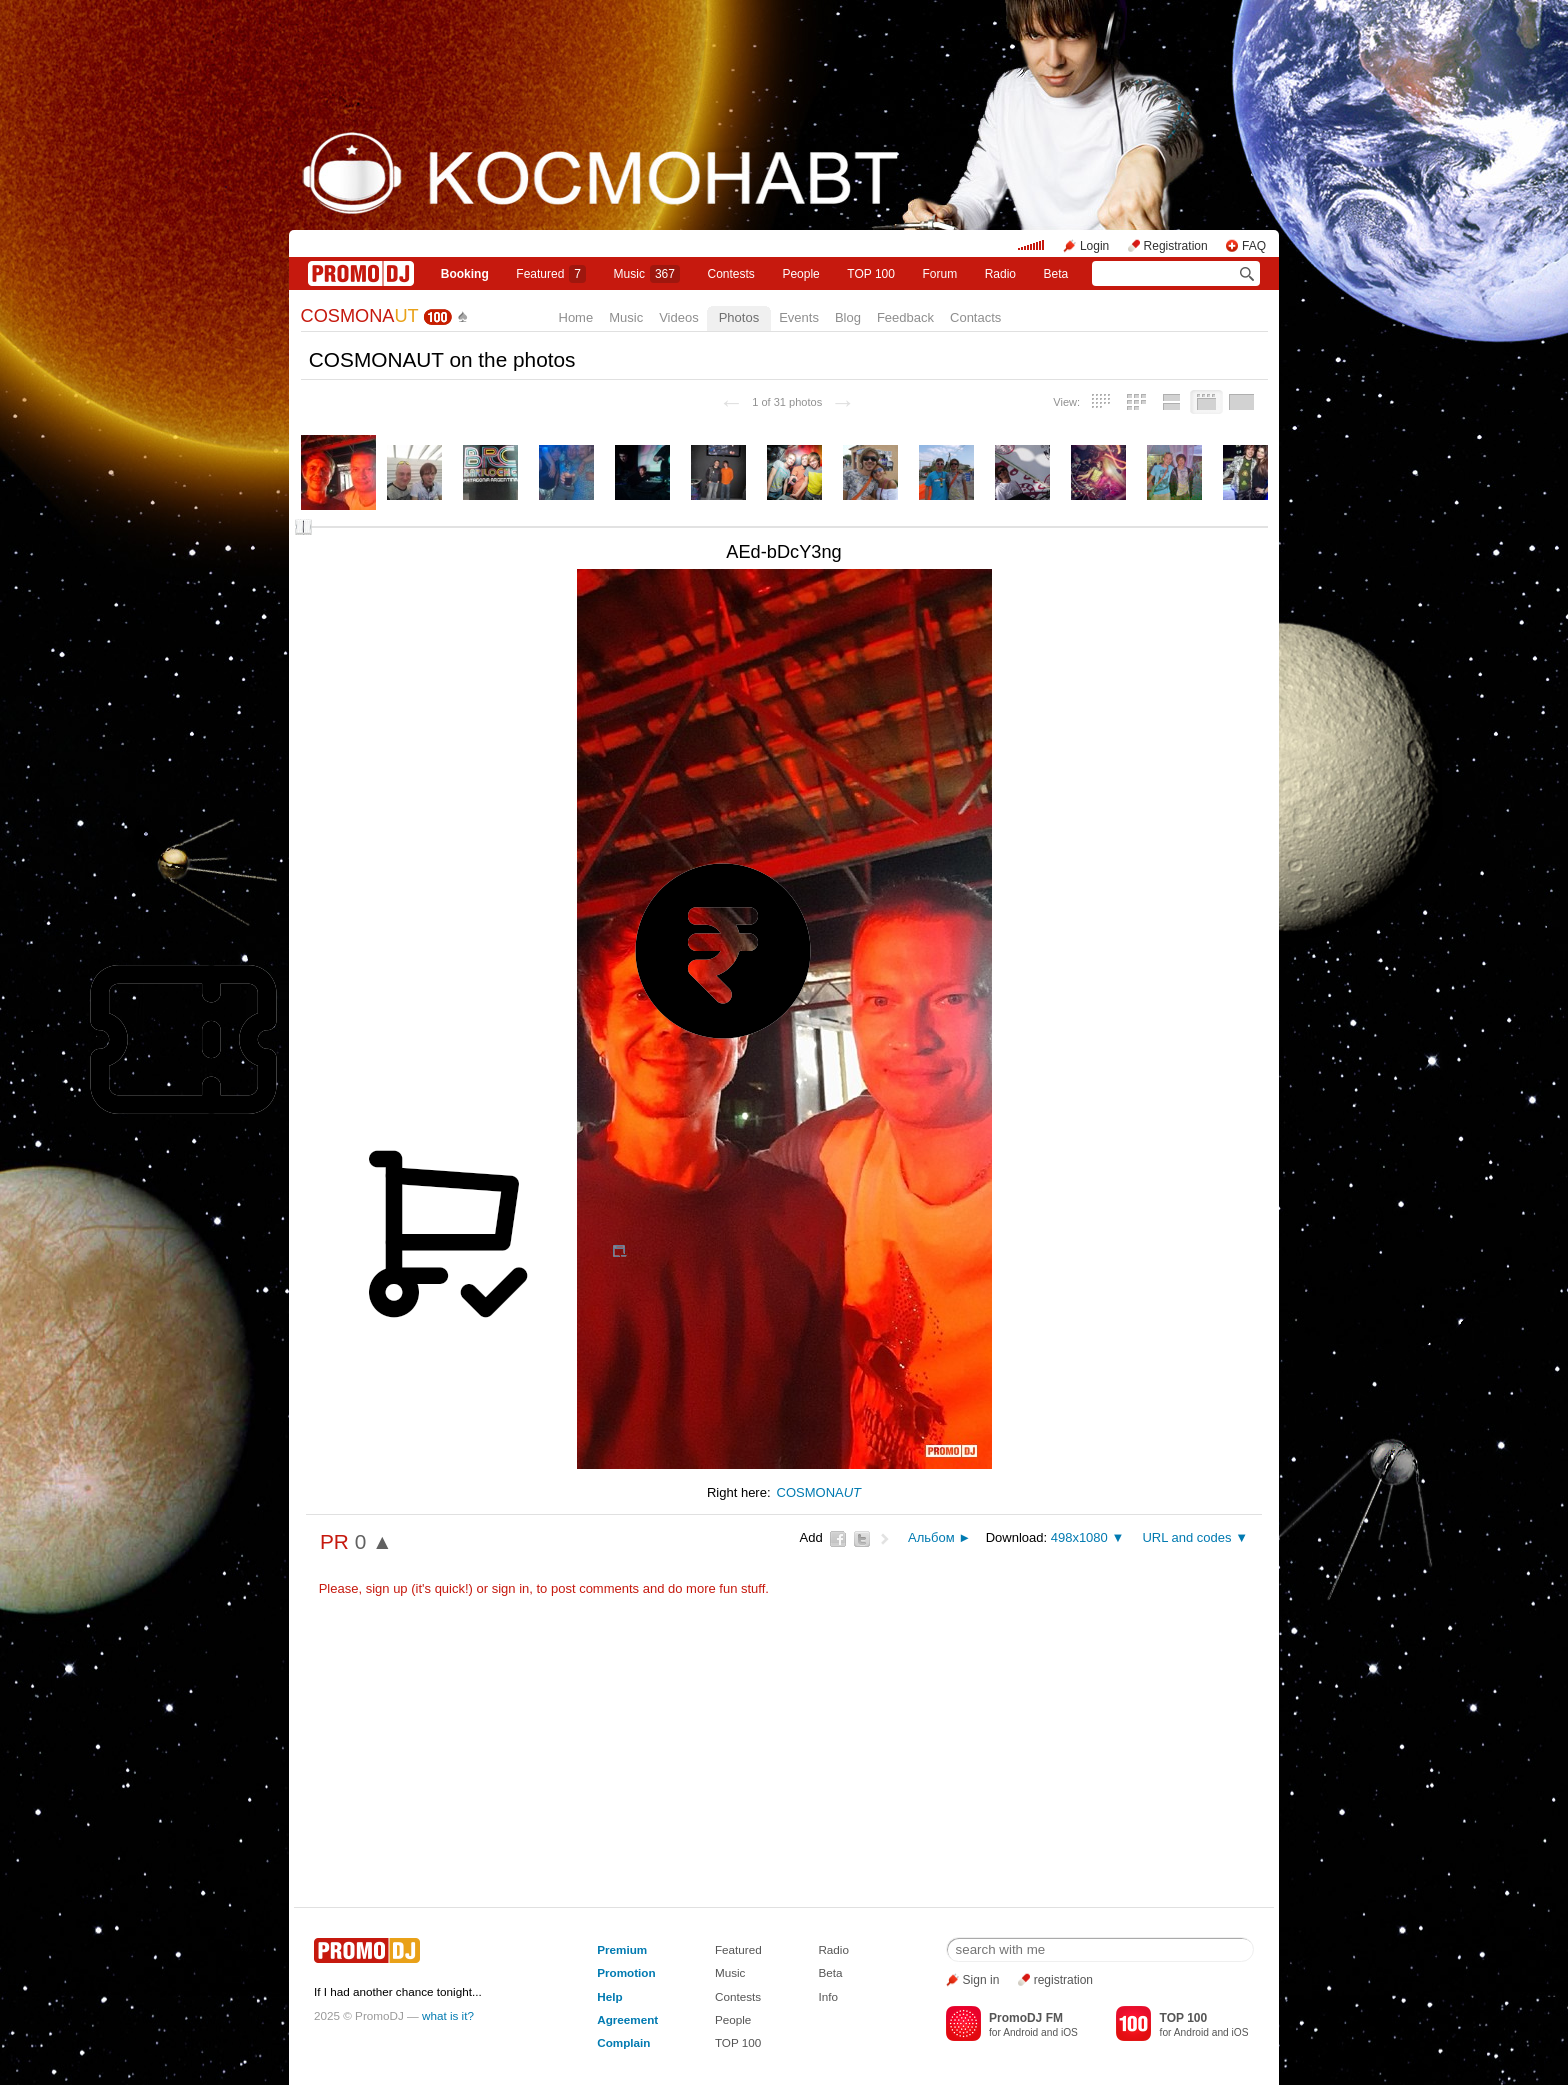  I want to click on indicates Indian rupee currency or payment, so click(723, 951).